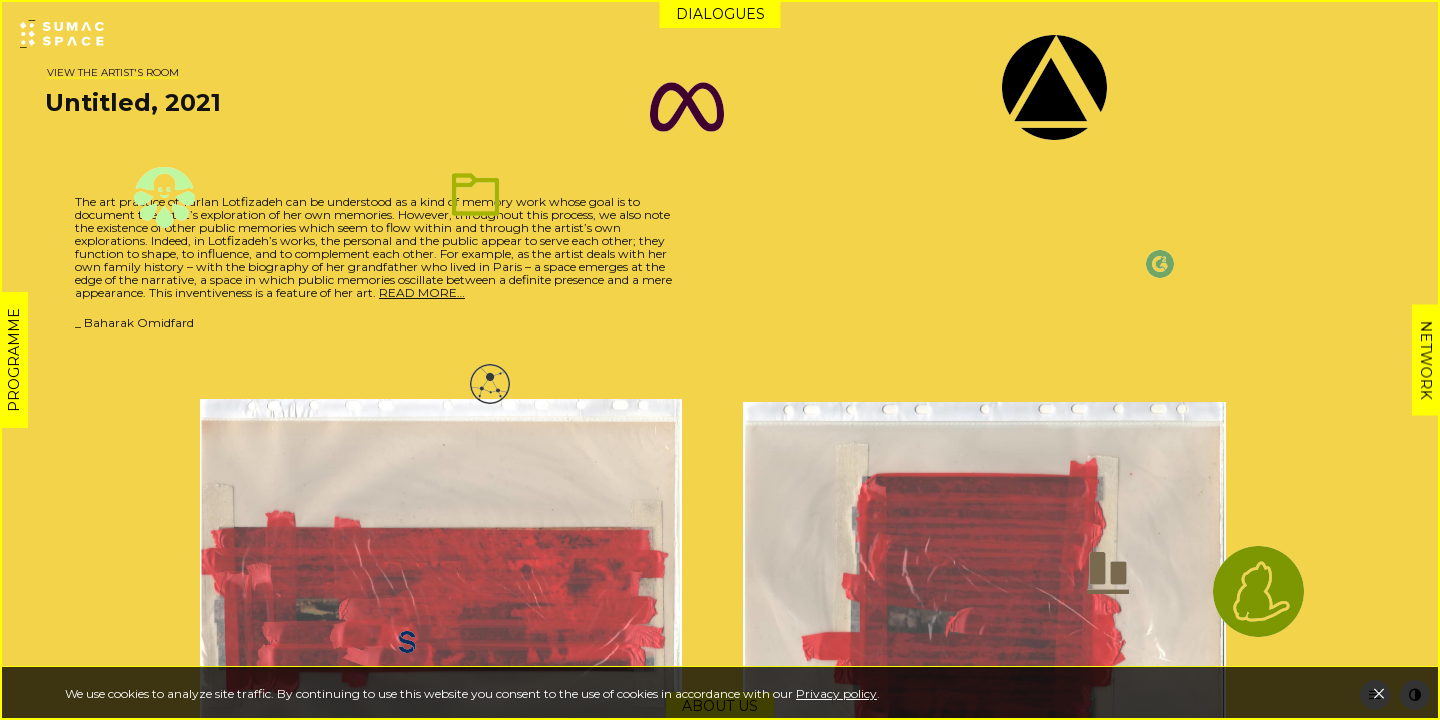 This screenshot has height=720, width=1440. Describe the element at coordinates (490, 384) in the screenshot. I see `aiohttp python library logo` at that location.